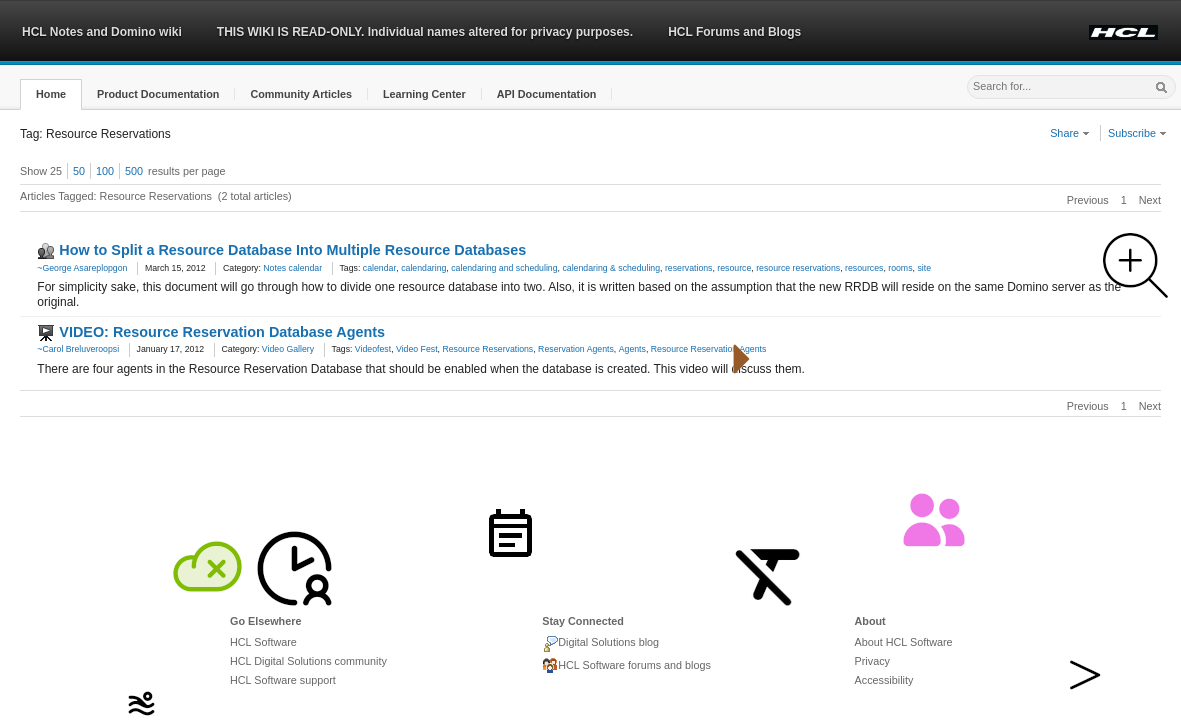  I want to click on clear text formatting, so click(770, 574).